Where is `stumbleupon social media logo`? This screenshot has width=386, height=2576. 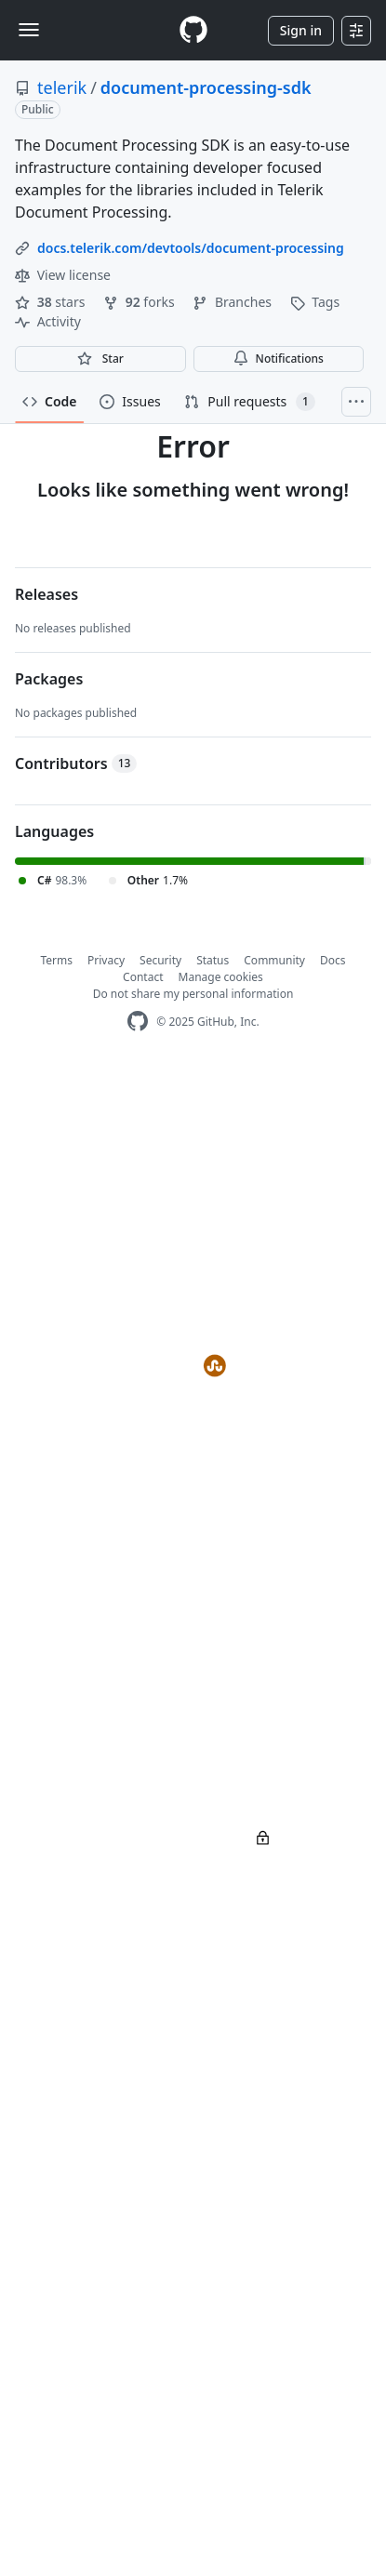
stumbleupon social media logo is located at coordinates (214, 1365).